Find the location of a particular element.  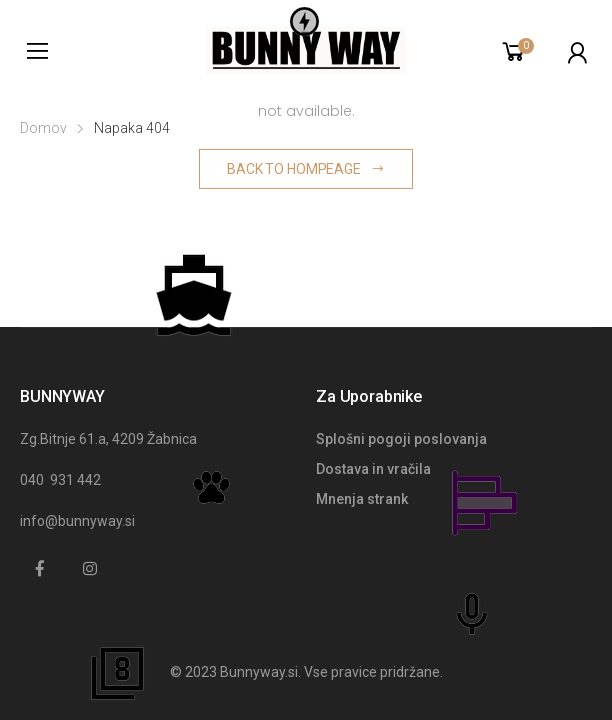

tap to start voice input is located at coordinates (472, 615).